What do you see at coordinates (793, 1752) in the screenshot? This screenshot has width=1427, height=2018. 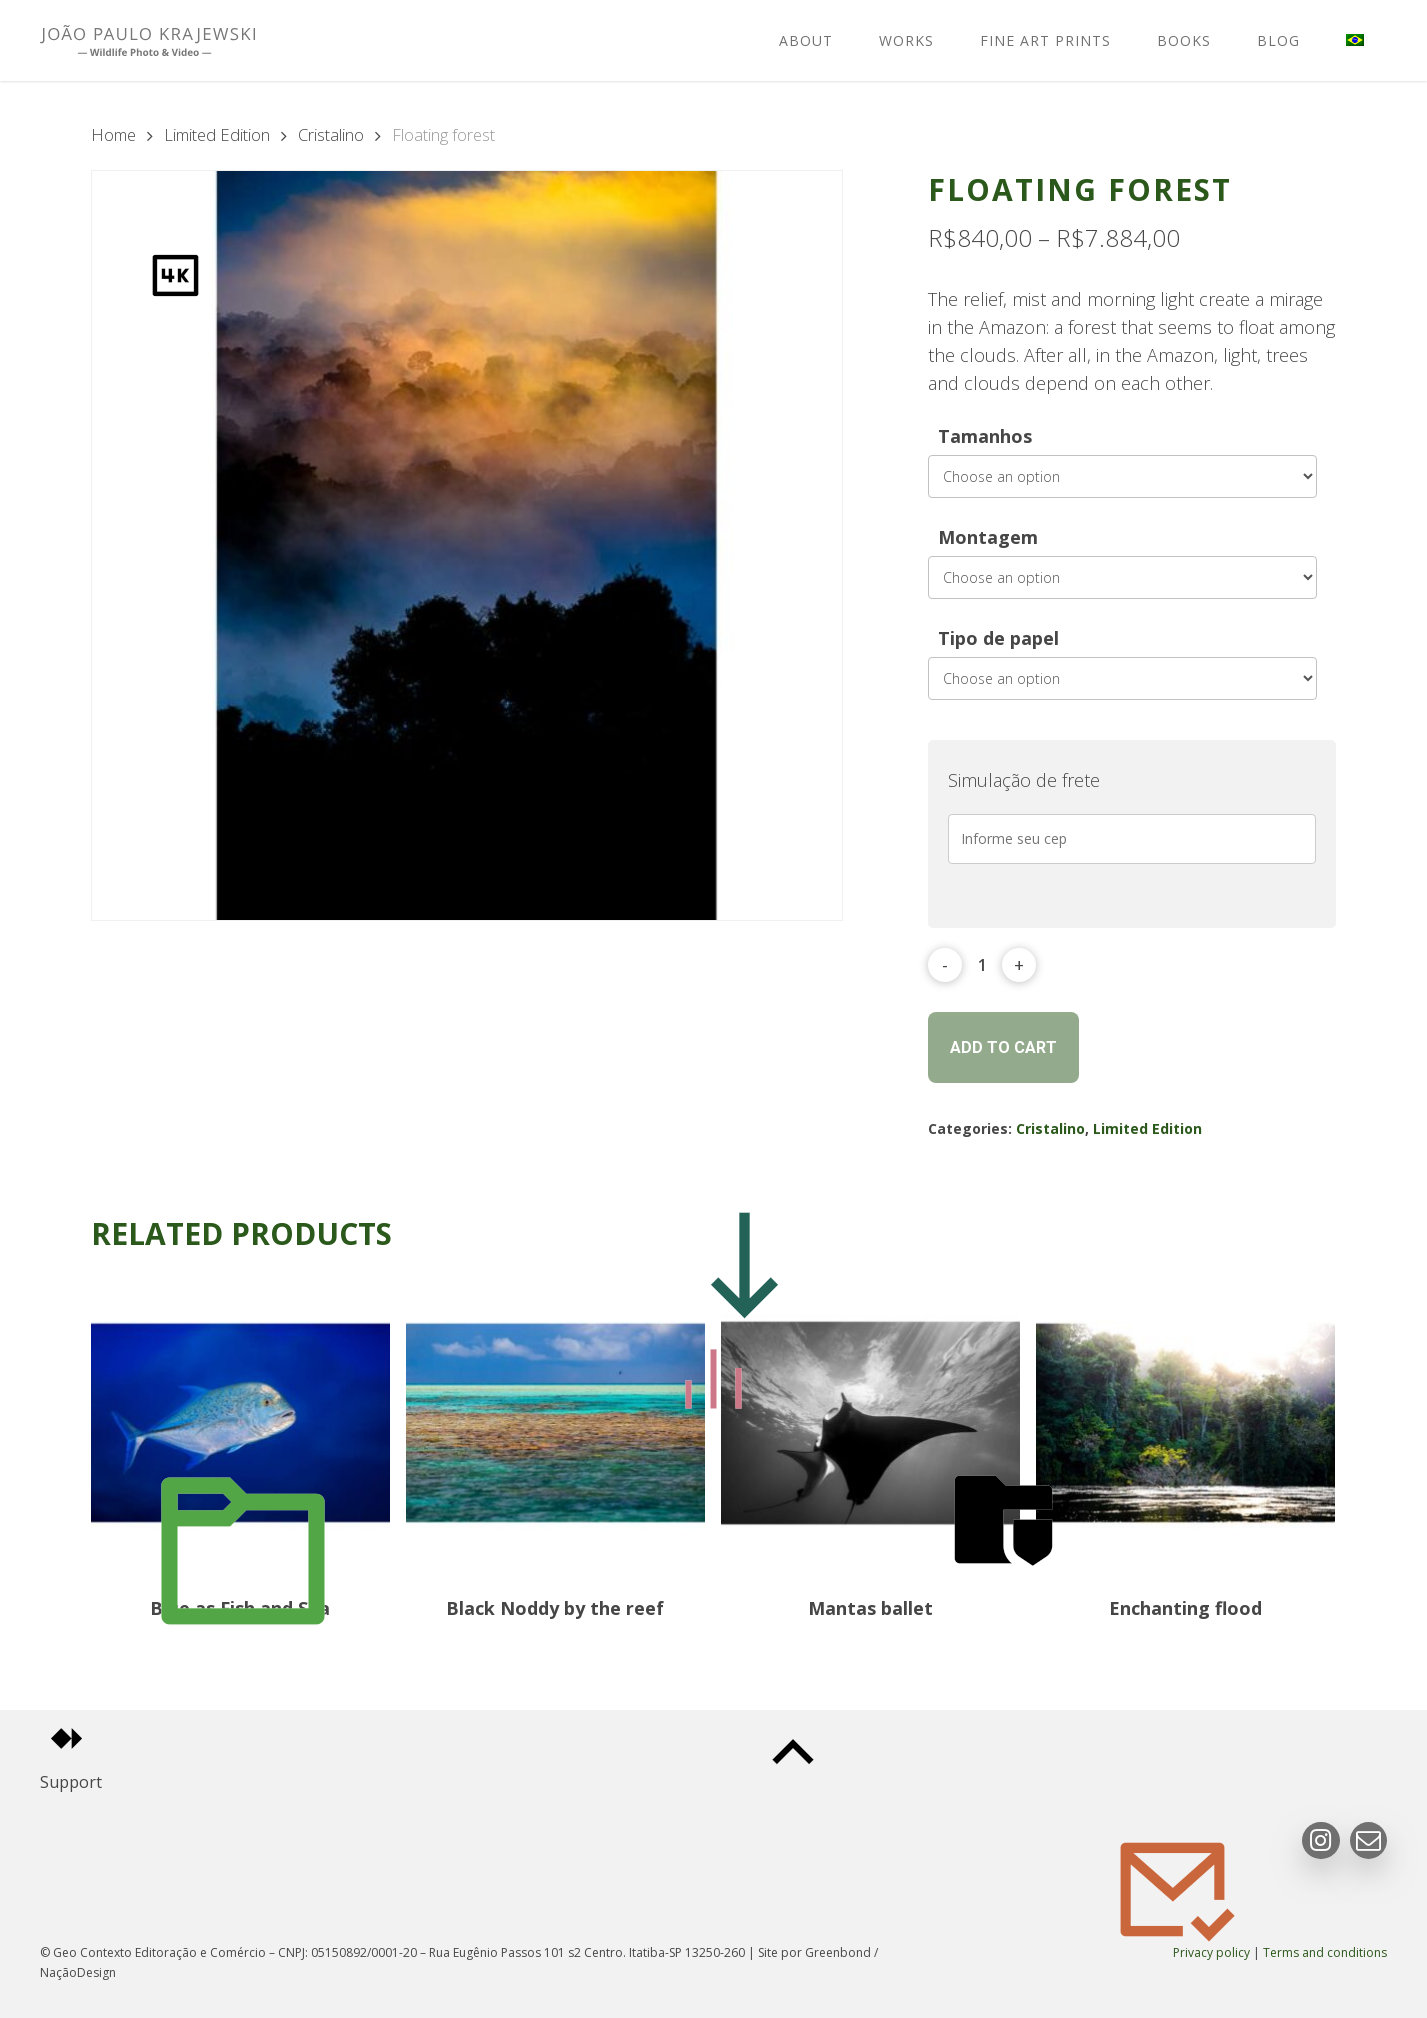 I see `collapse or minimize a section` at bounding box center [793, 1752].